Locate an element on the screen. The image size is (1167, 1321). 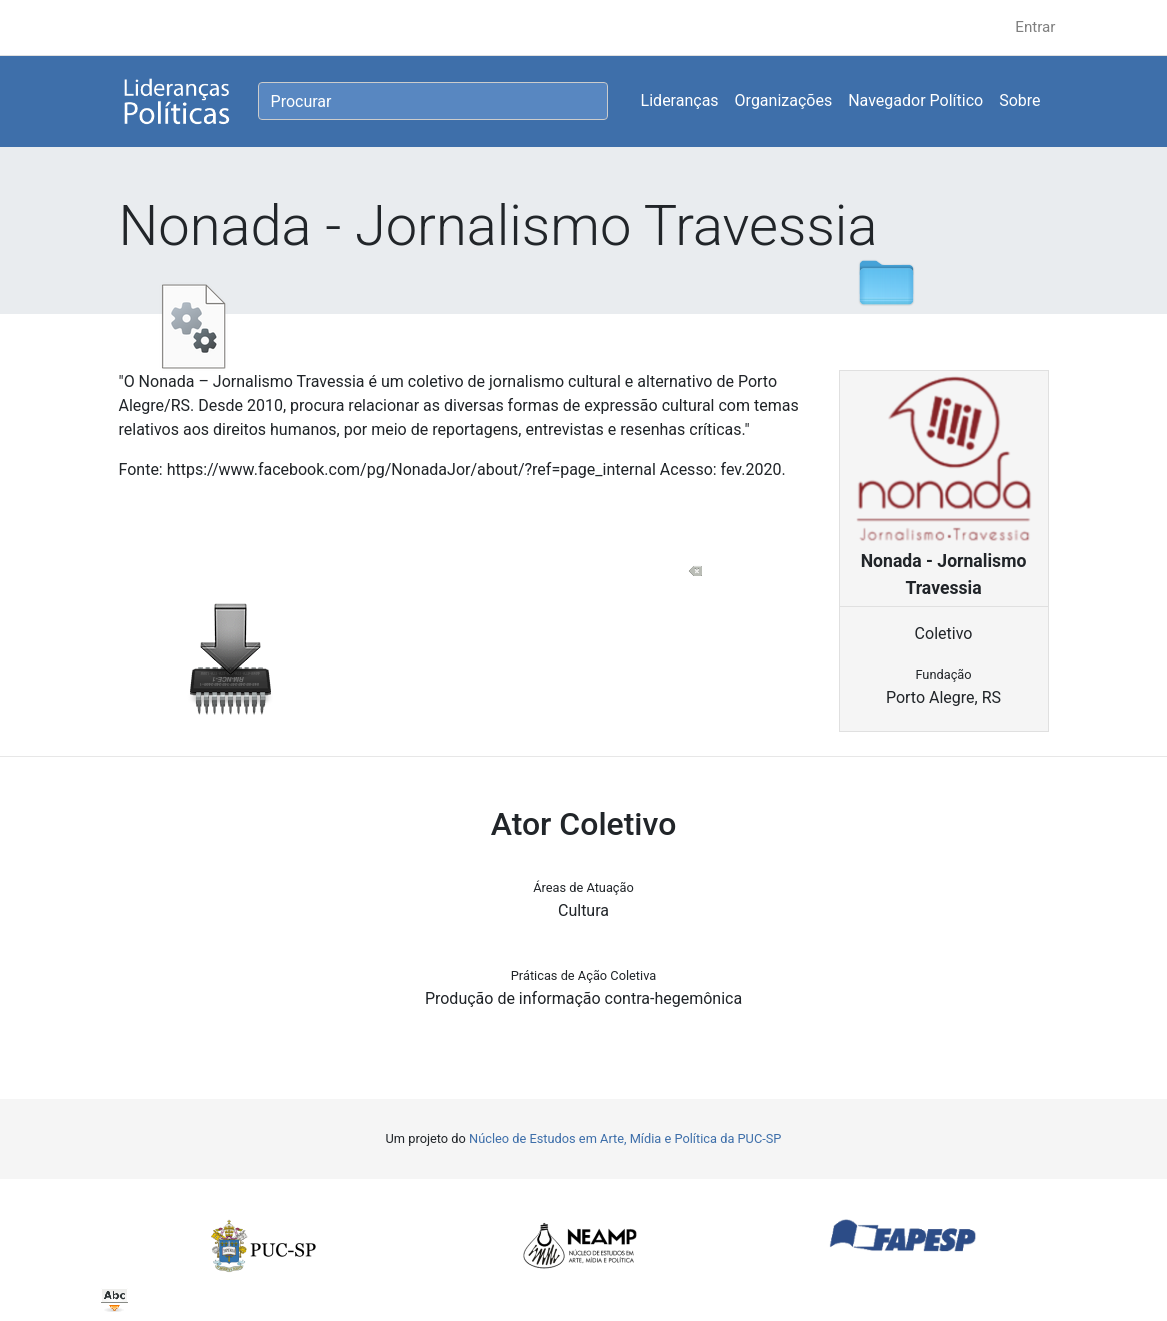
clear or delete entered text is located at coordinates (695, 571).